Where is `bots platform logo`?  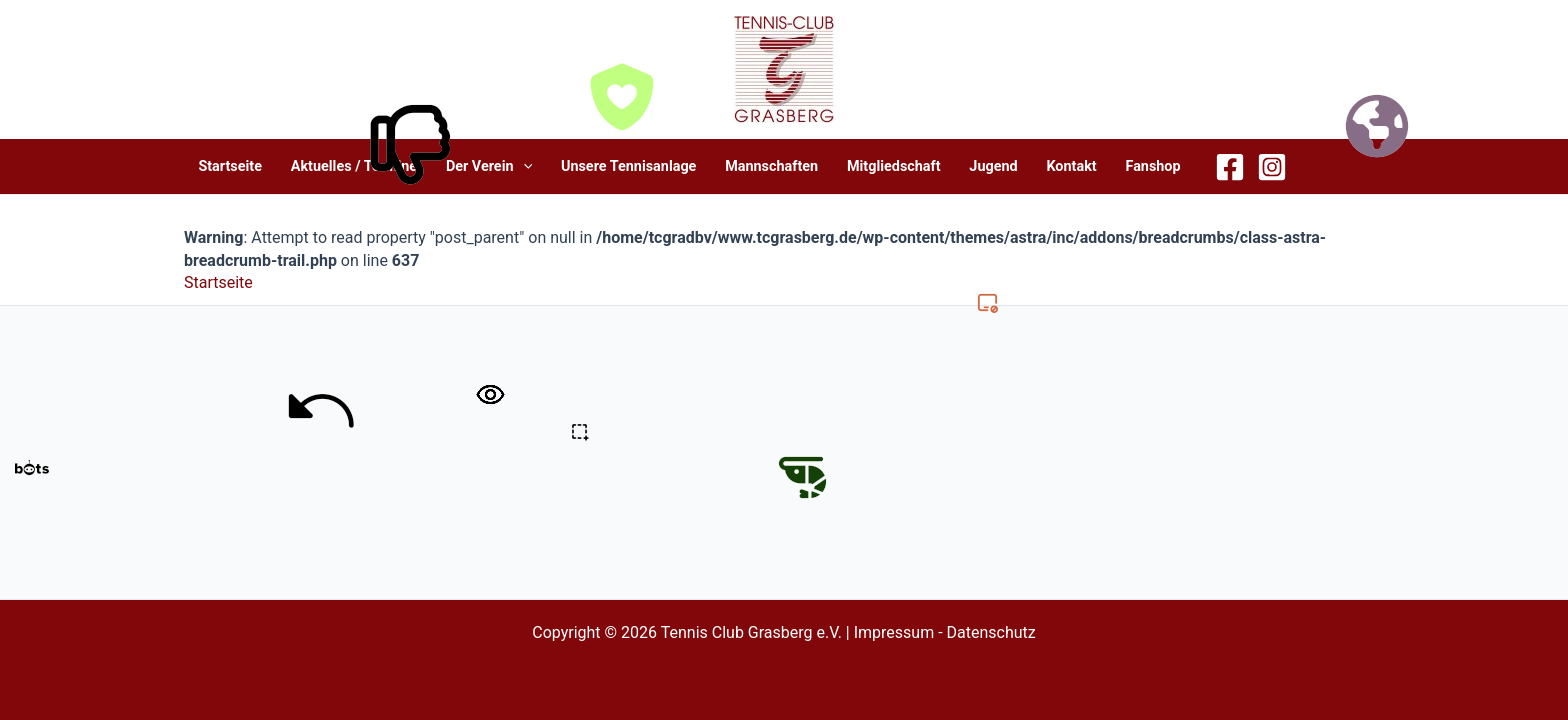 bots platform logo is located at coordinates (32, 469).